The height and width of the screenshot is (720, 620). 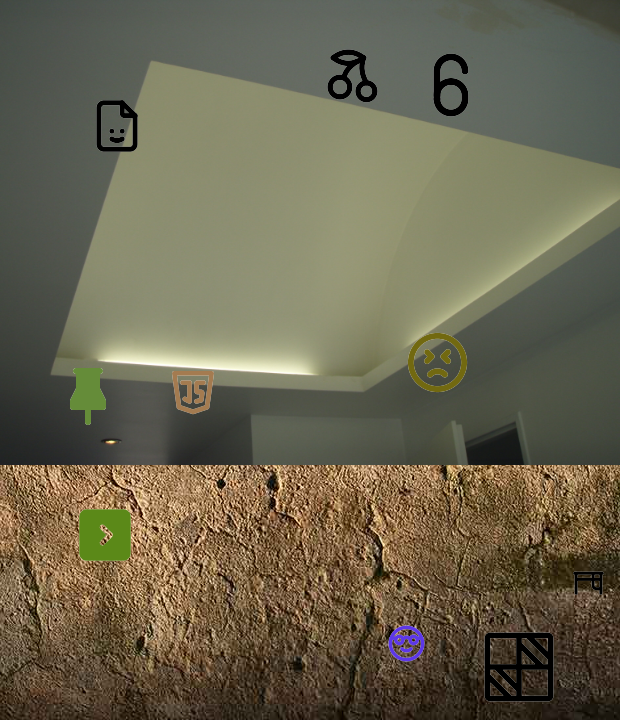 I want to click on indicates javascript code or file type, so click(x=193, y=392).